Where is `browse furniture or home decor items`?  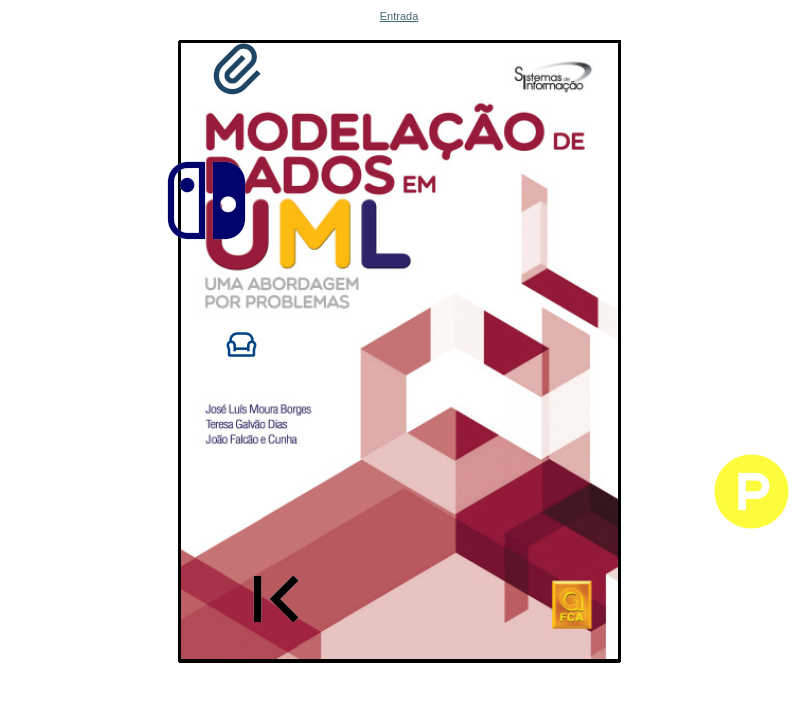
browse furniture or home decor items is located at coordinates (241, 344).